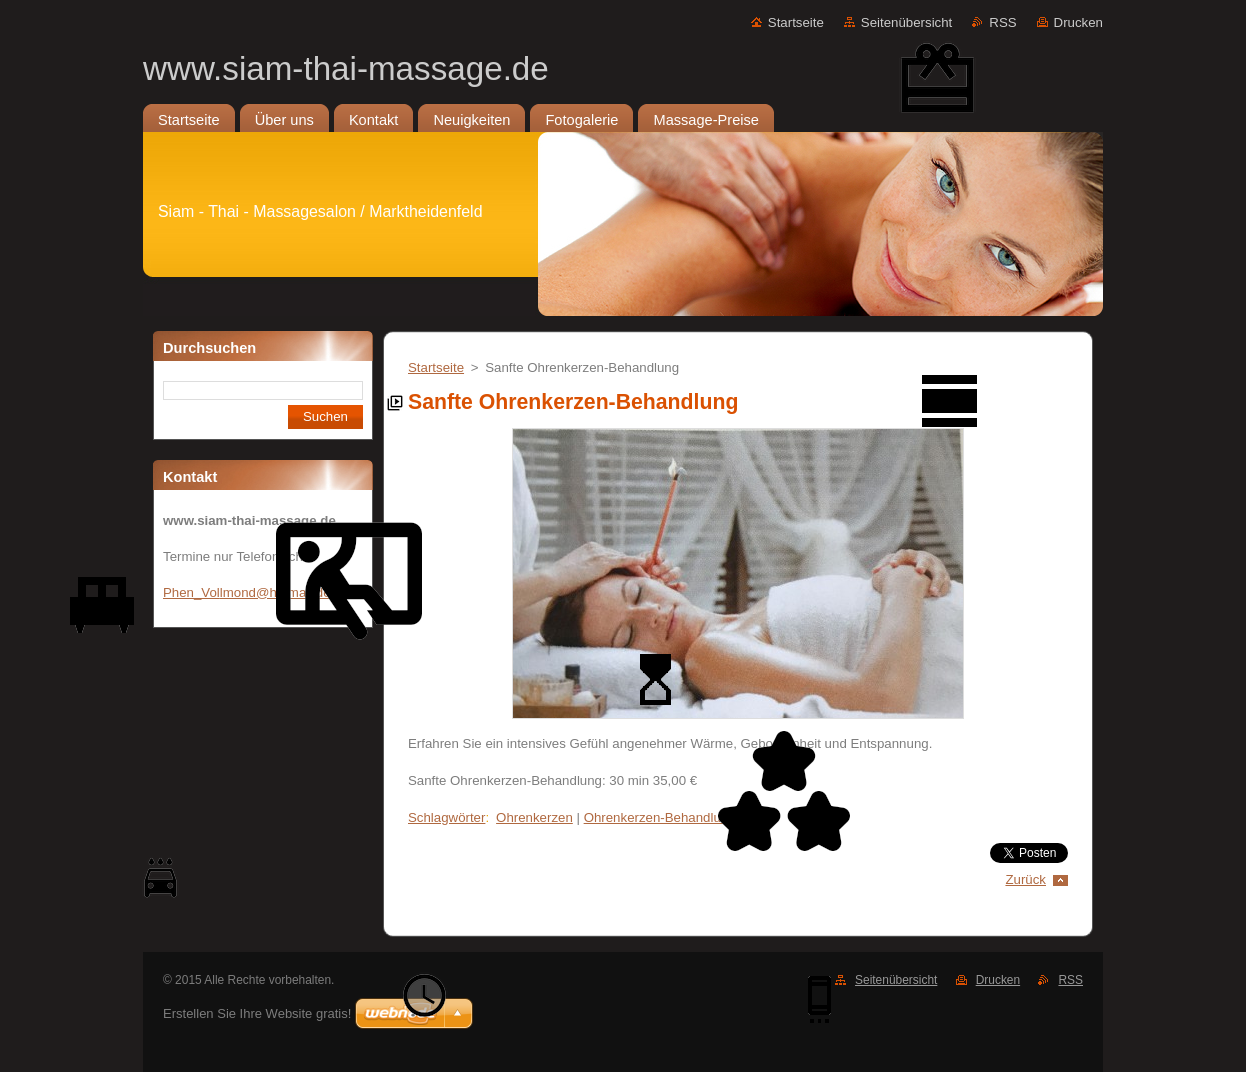 This screenshot has height=1072, width=1246. I want to click on find nearby car wash locations, so click(160, 877).